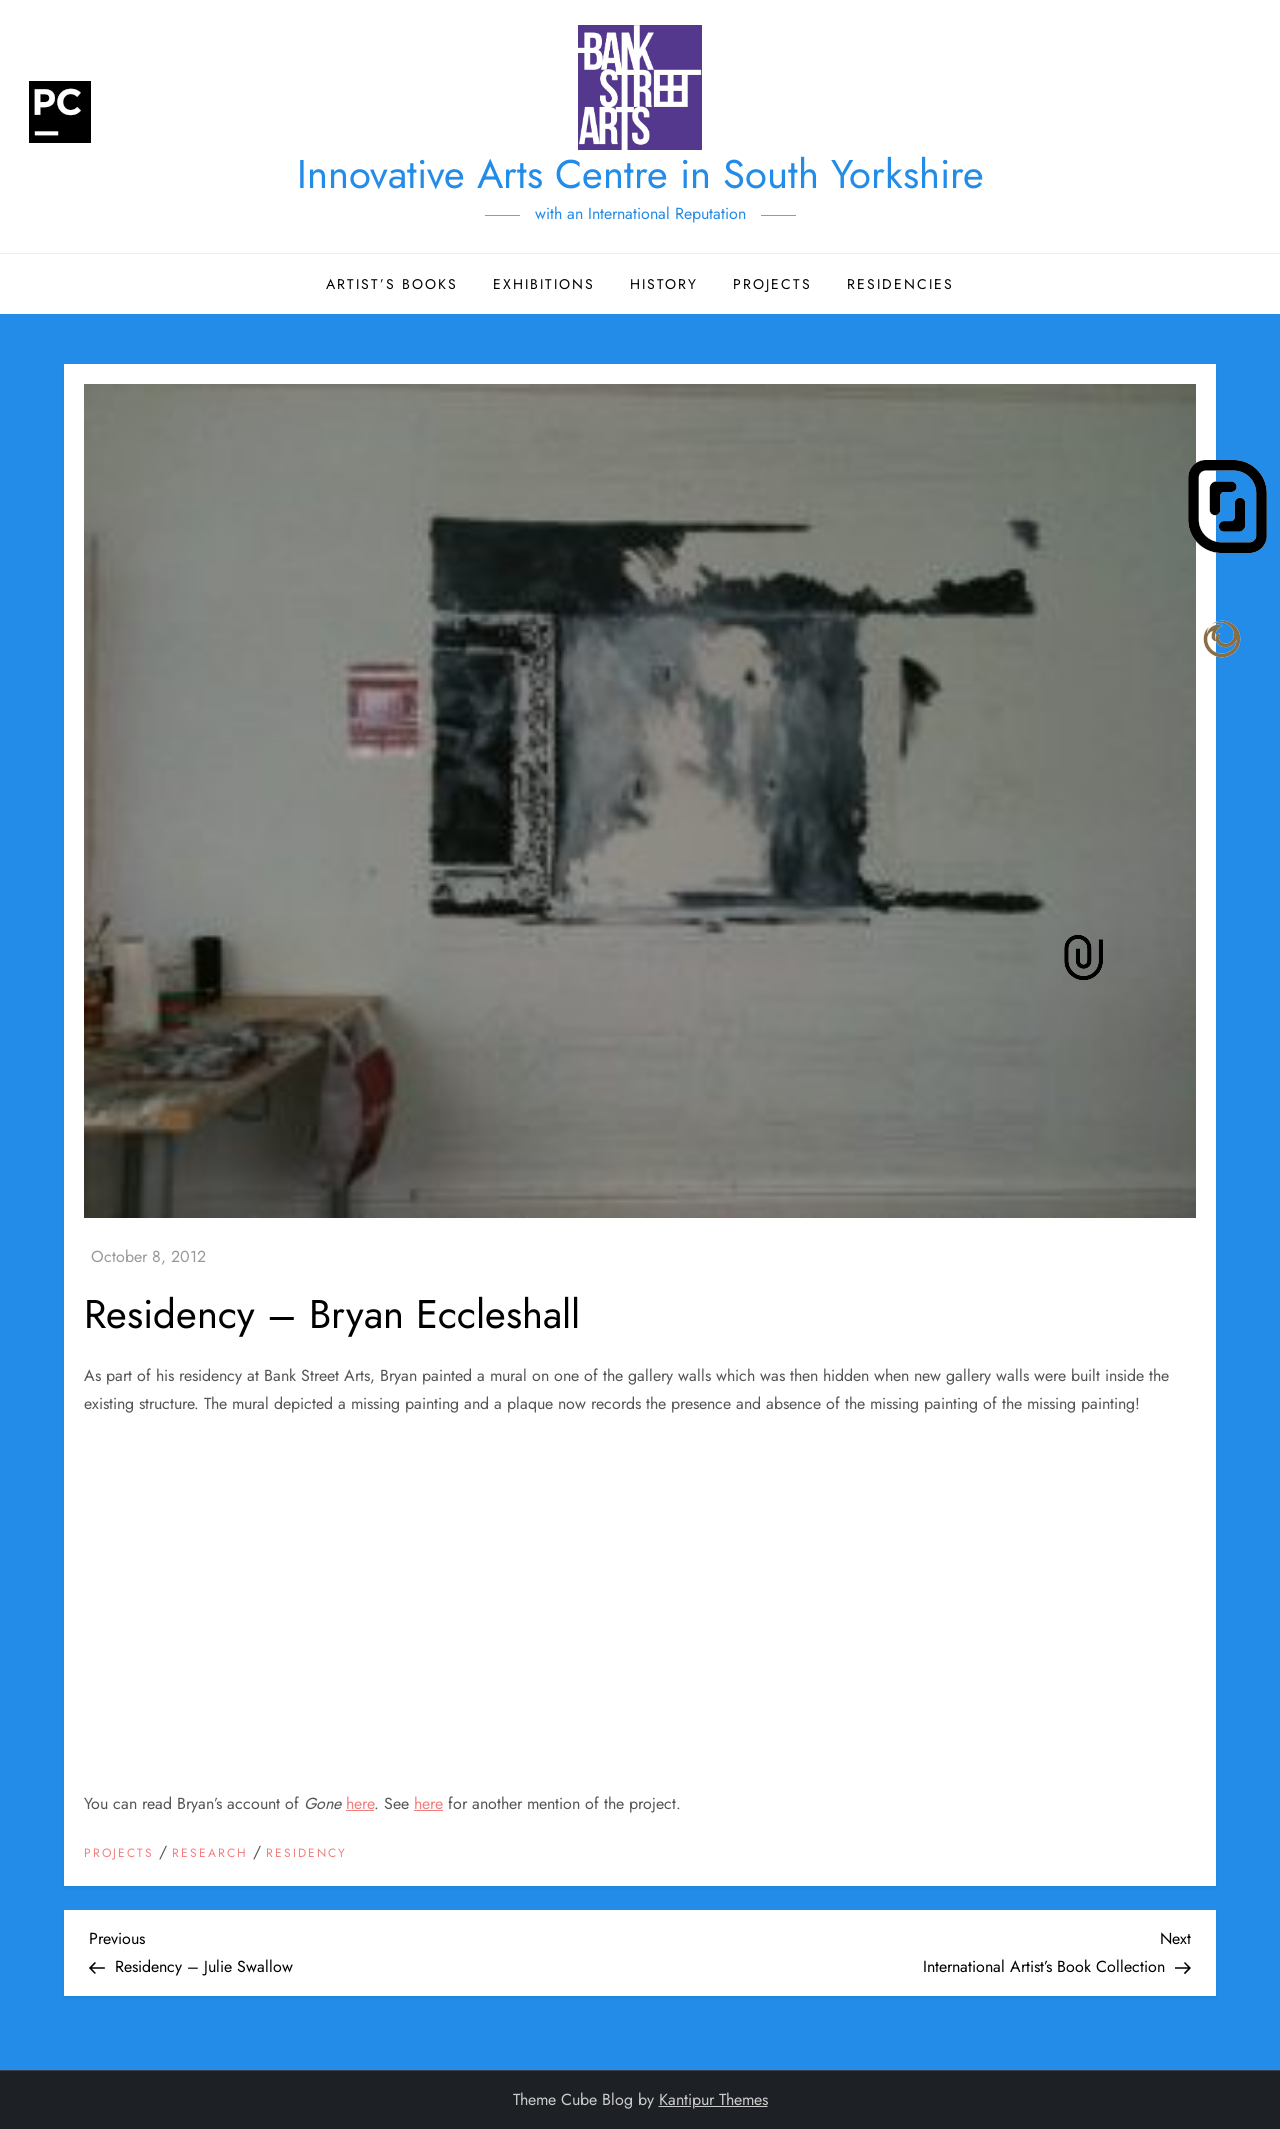 This screenshot has height=2129, width=1280. I want to click on attach a file to your message, so click(1082, 957).